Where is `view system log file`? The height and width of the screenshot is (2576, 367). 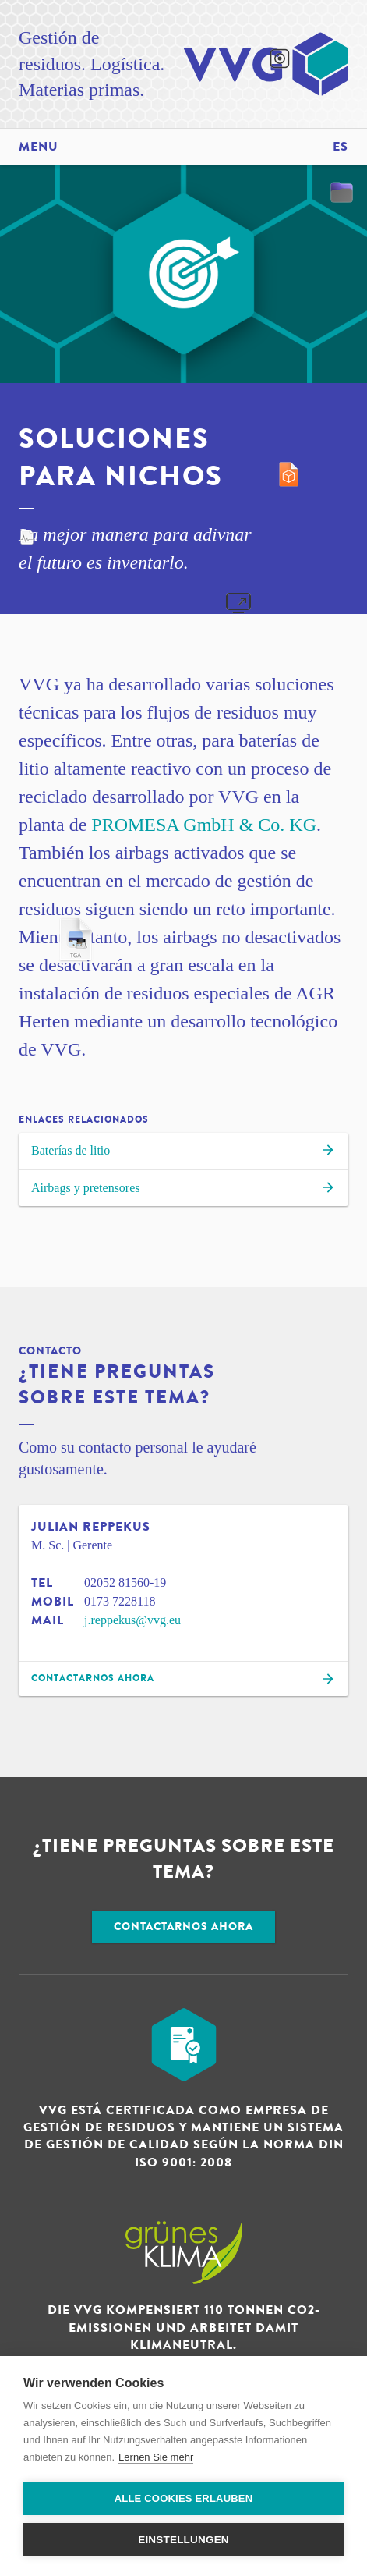
view system log file is located at coordinates (26, 537).